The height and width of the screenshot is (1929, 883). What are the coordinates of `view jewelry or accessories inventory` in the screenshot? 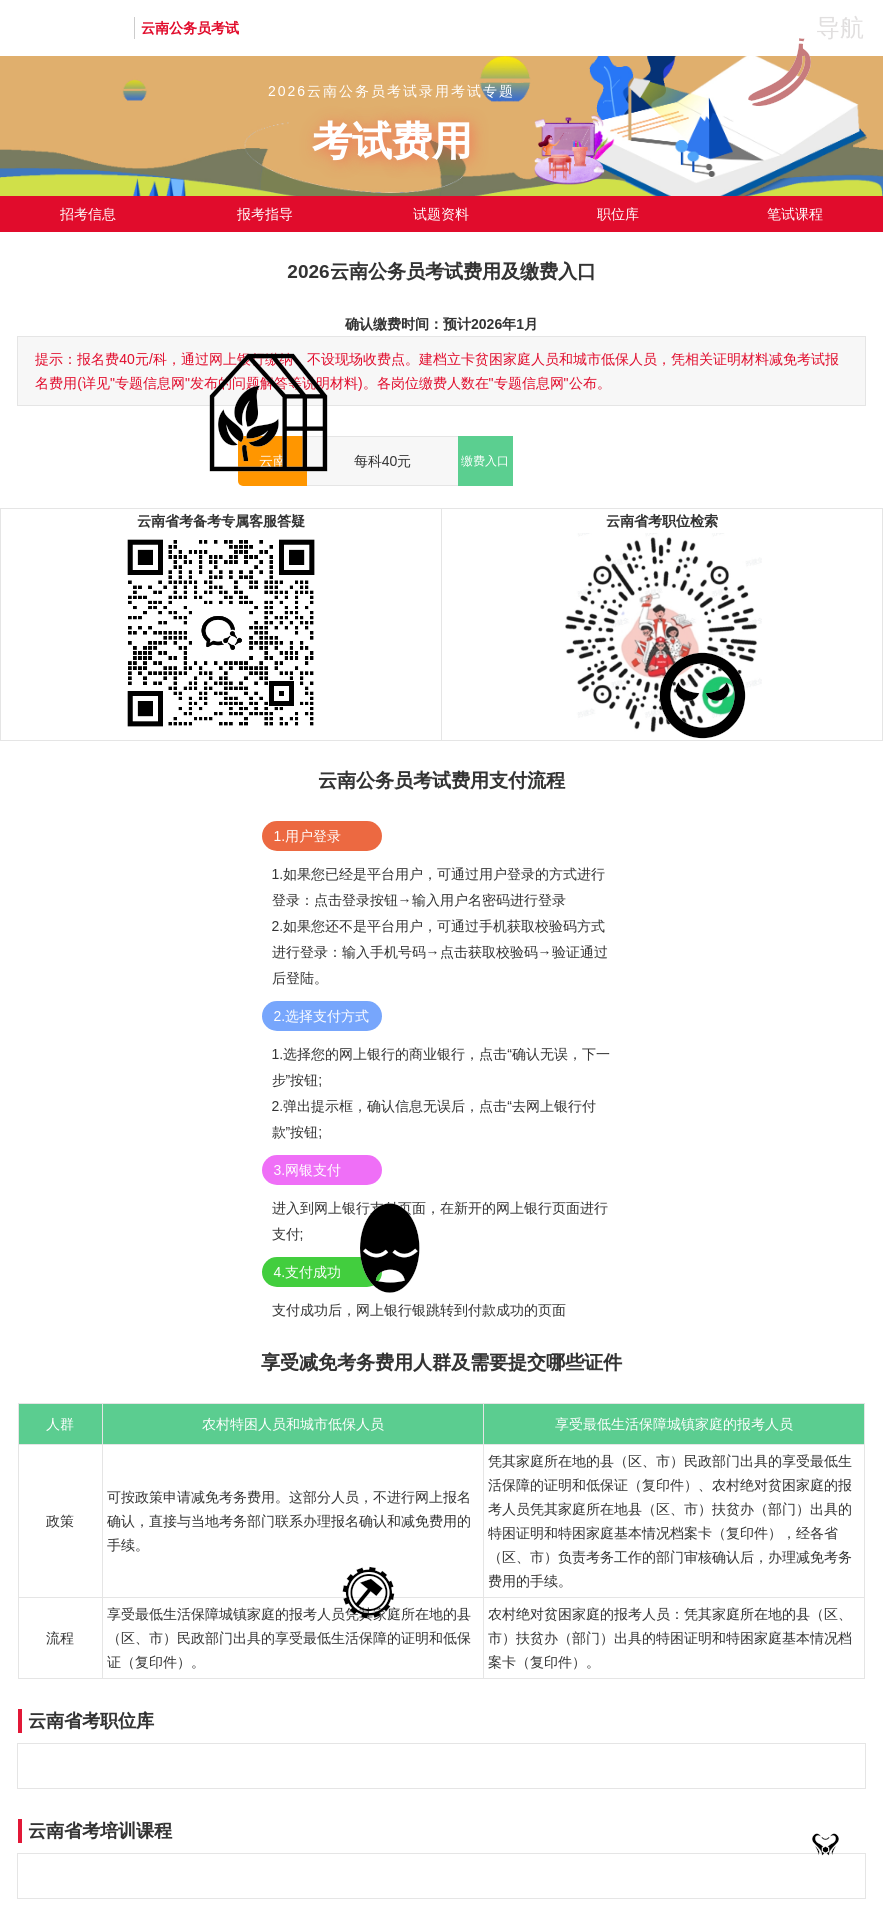 It's located at (825, 1844).